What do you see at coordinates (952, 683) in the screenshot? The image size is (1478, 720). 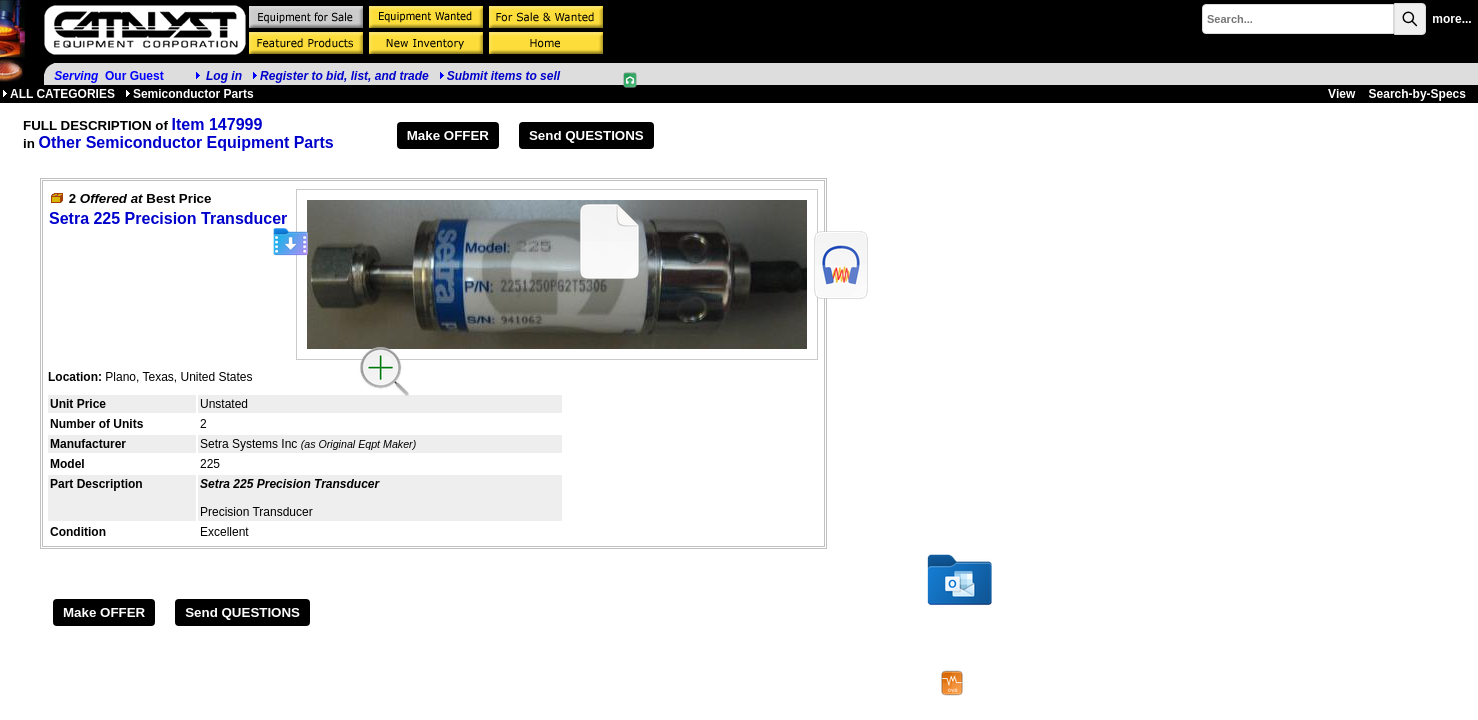 I see `open a VirtualBox appliance file (.ova)` at bounding box center [952, 683].